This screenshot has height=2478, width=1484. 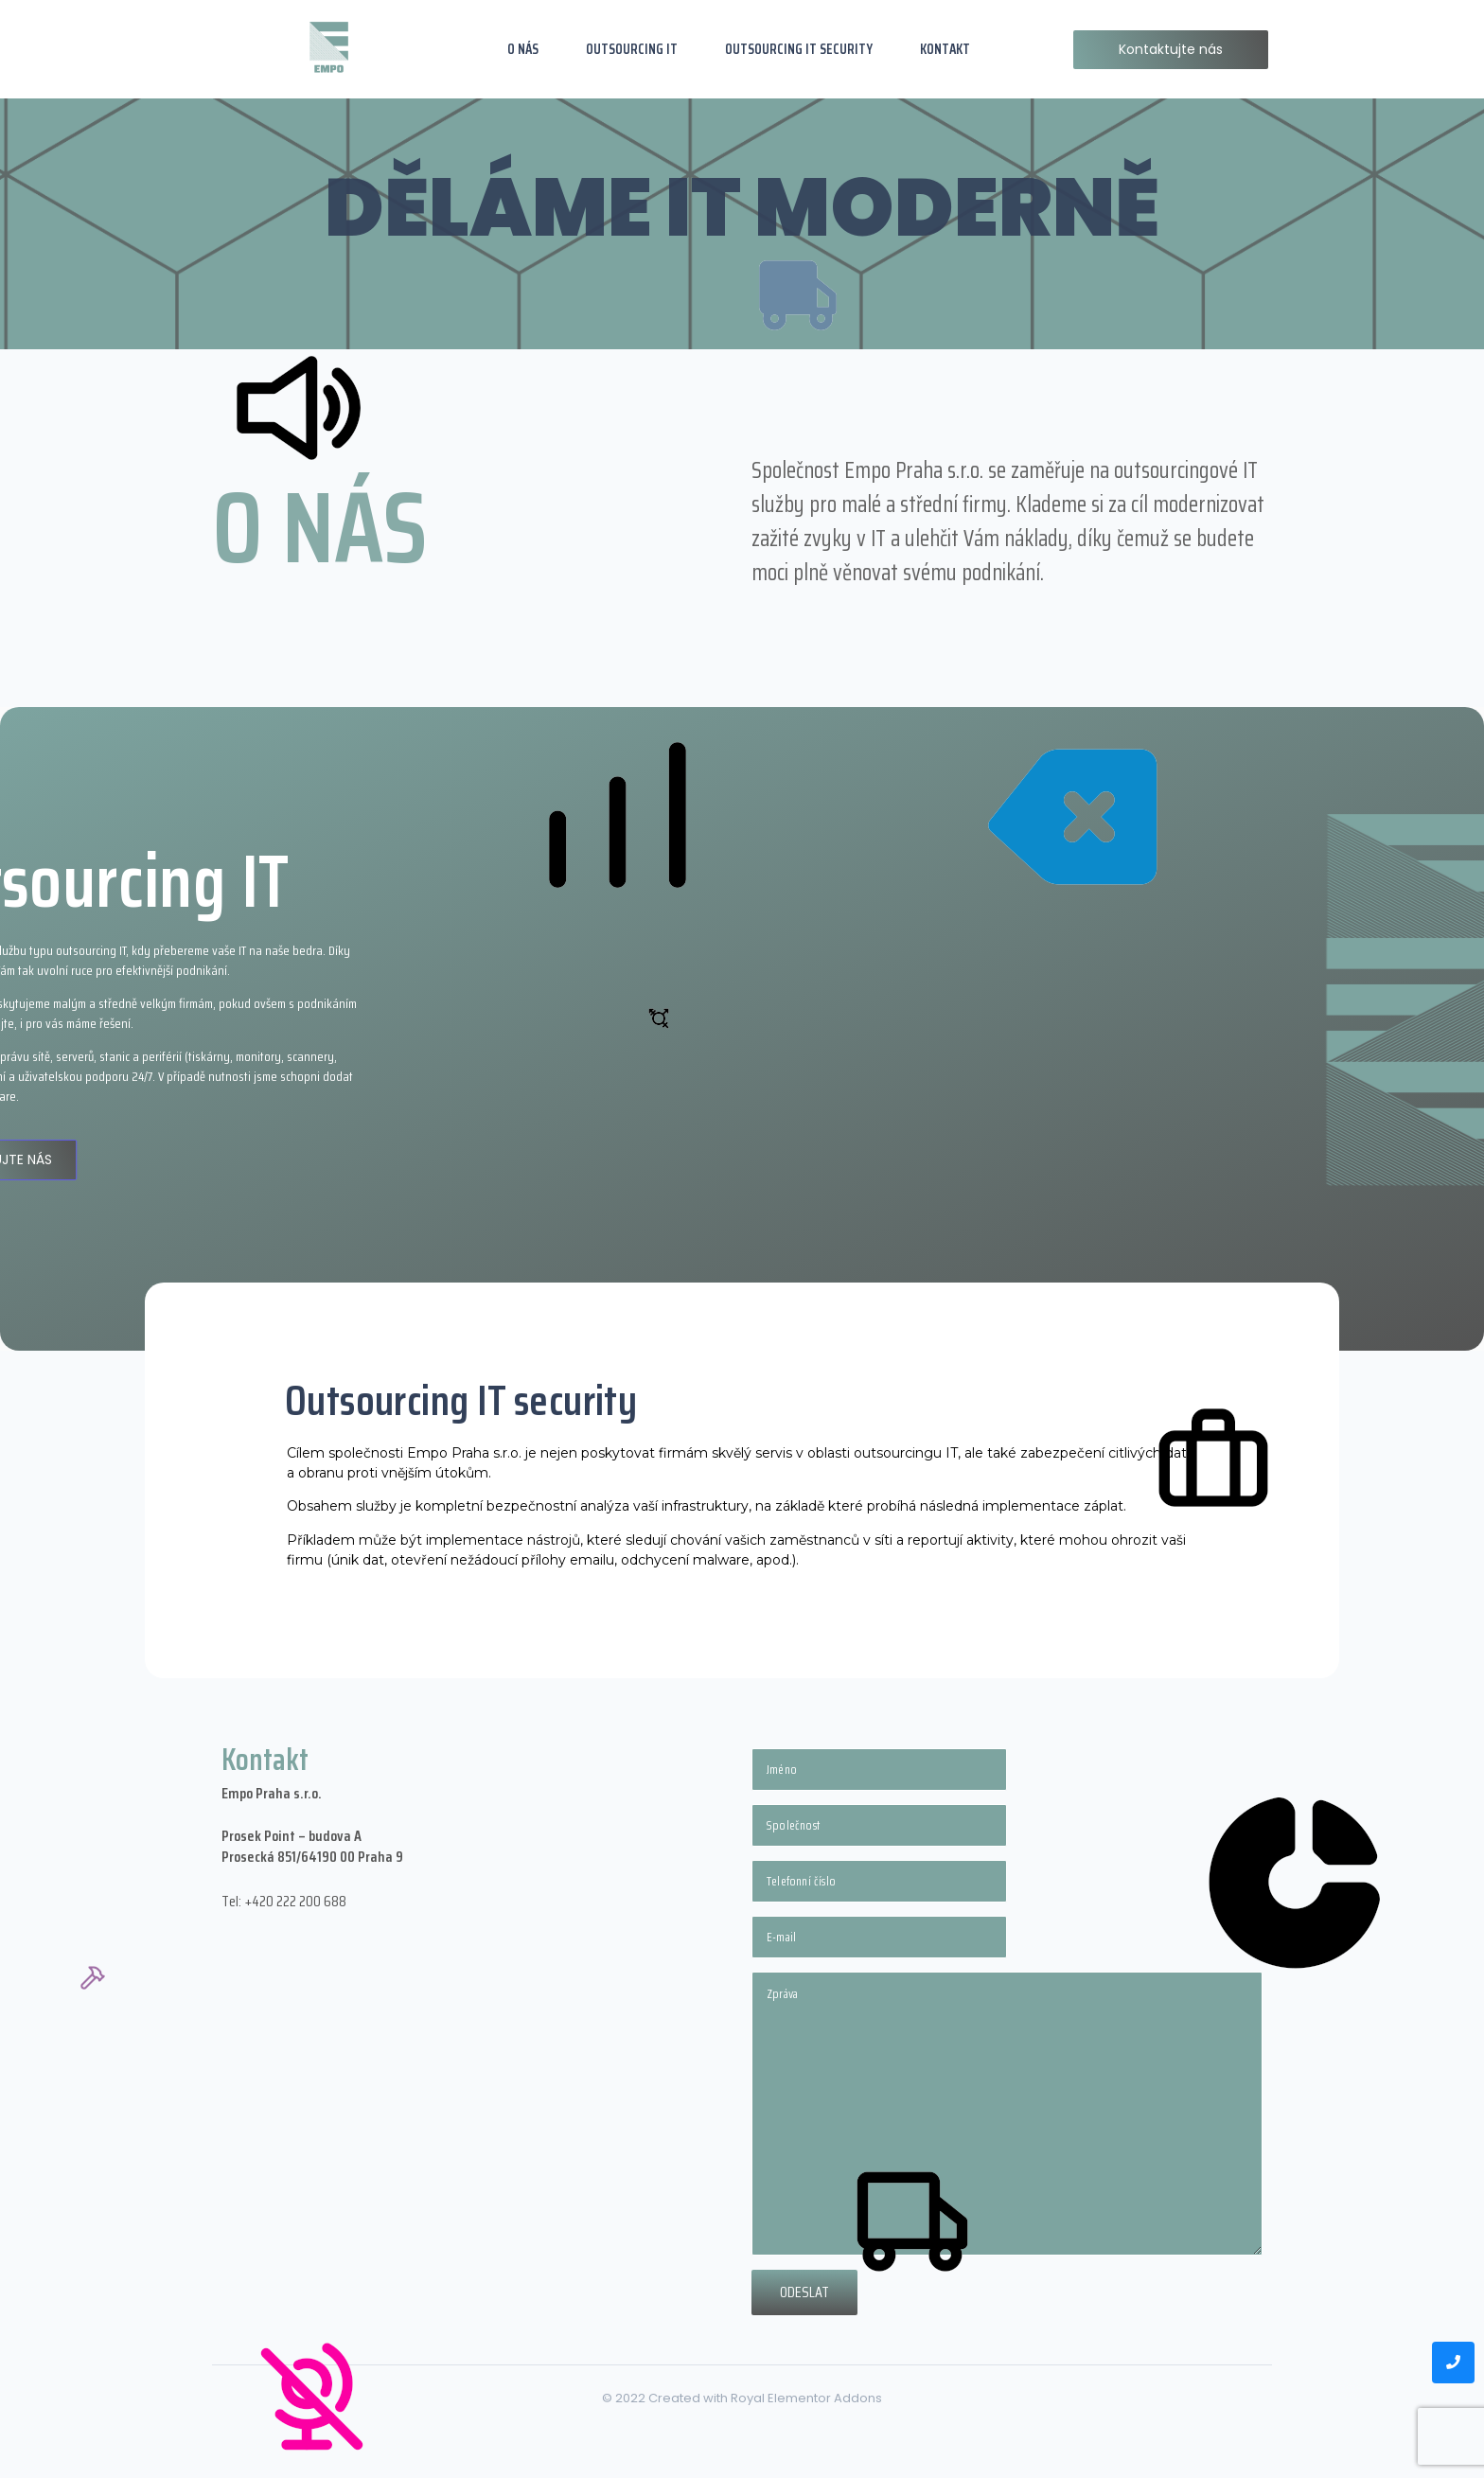 What do you see at coordinates (311, 2398) in the screenshot?
I see `disable network or internet connection` at bounding box center [311, 2398].